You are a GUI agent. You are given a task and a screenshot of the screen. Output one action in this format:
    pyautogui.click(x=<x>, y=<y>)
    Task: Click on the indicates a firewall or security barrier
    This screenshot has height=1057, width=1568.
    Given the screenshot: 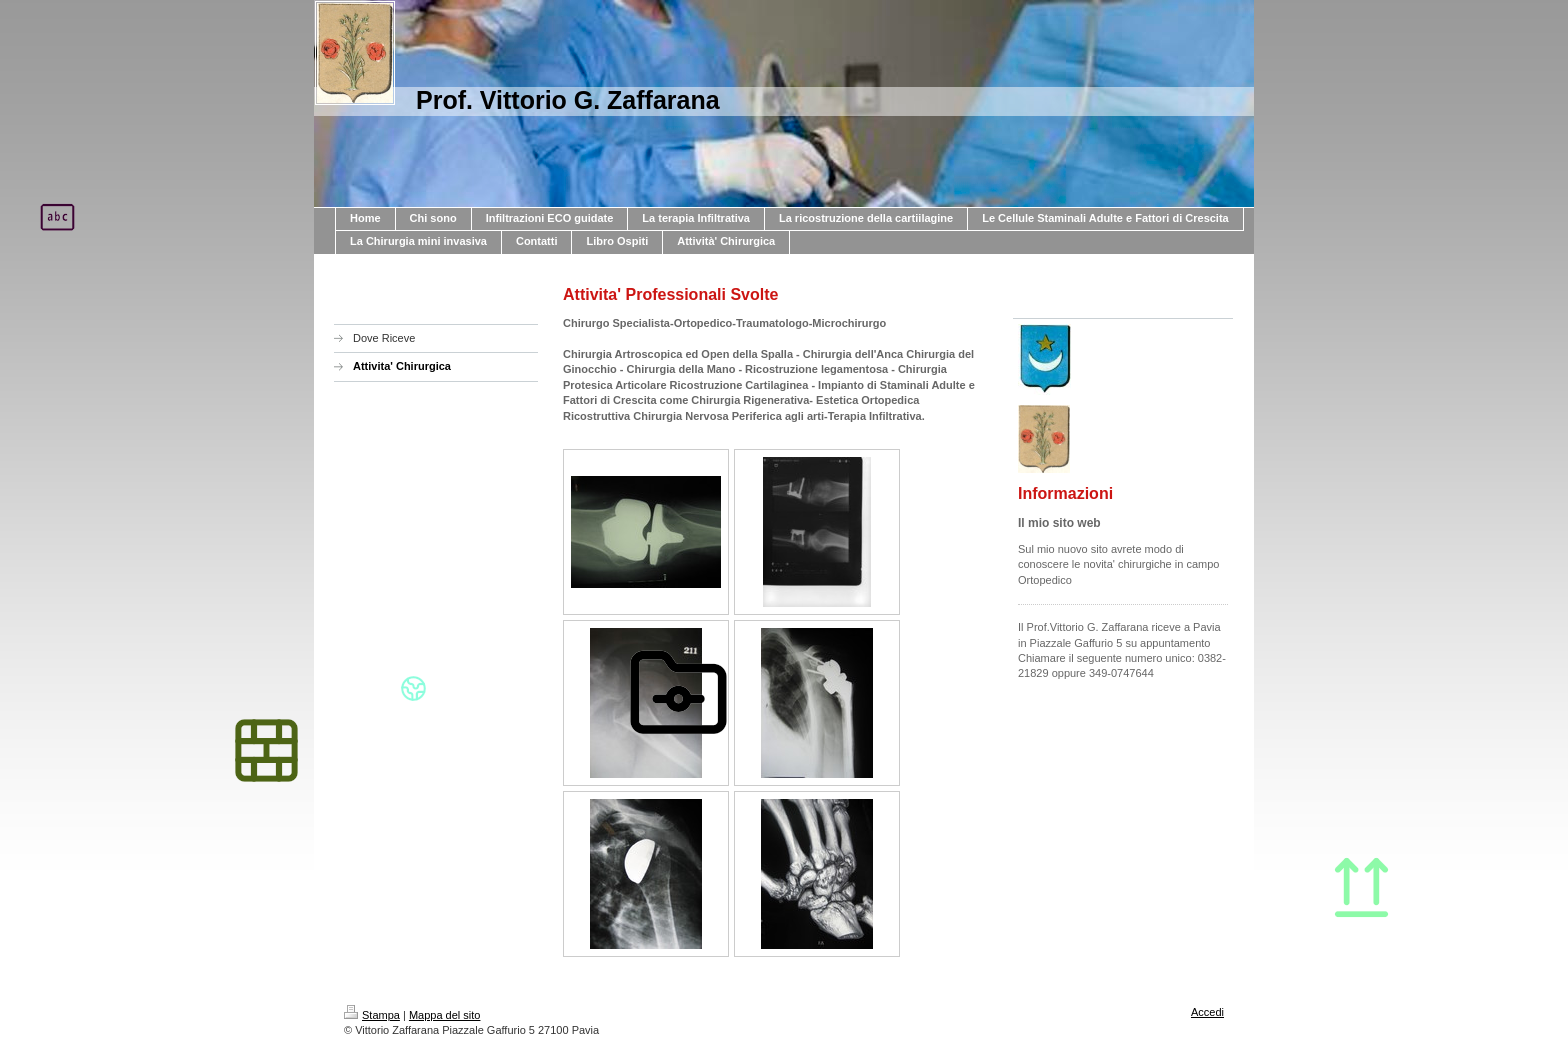 What is the action you would take?
    pyautogui.click(x=266, y=750)
    